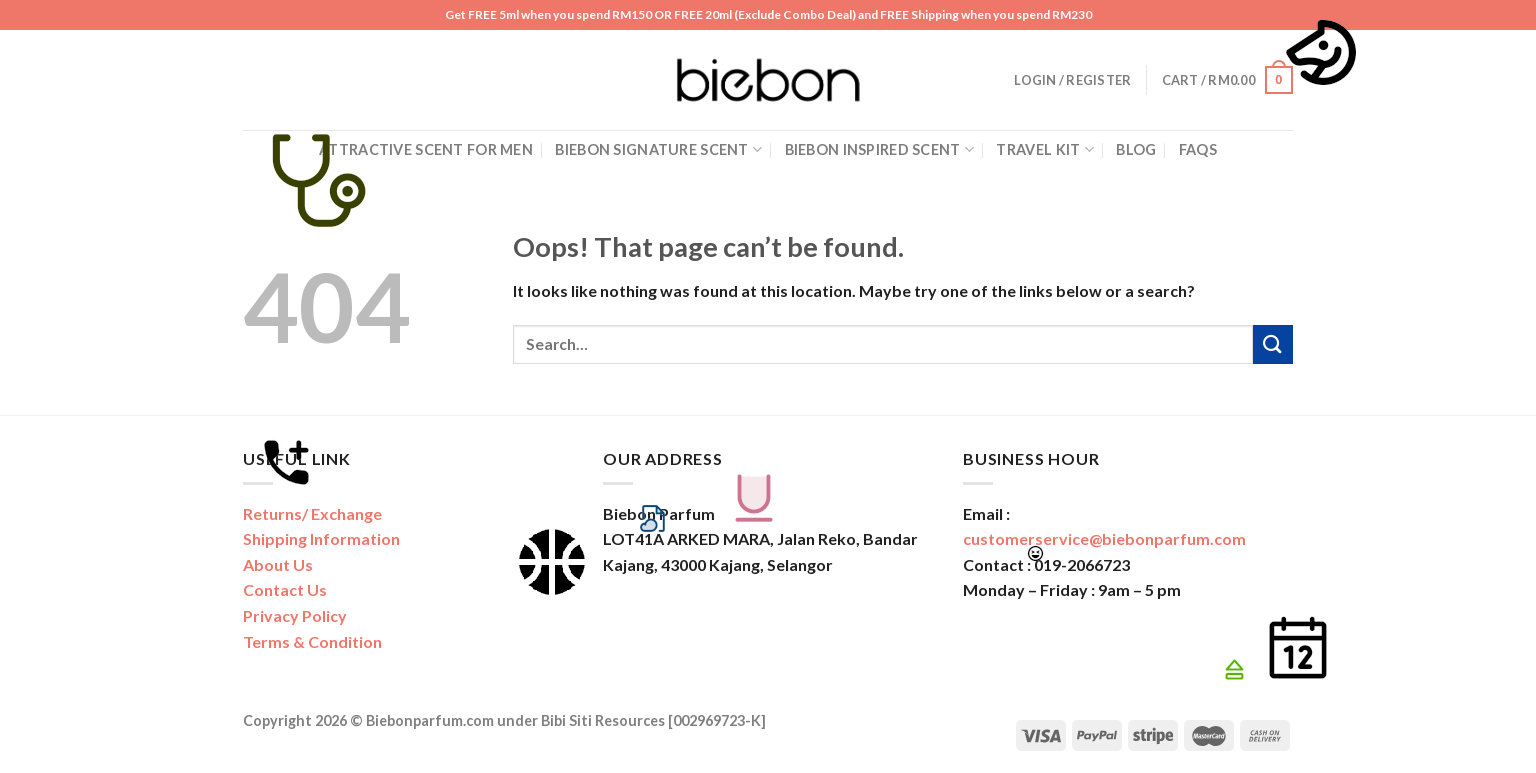 The height and width of the screenshot is (773, 1536). I want to click on add a new contact to your phone, so click(286, 462).